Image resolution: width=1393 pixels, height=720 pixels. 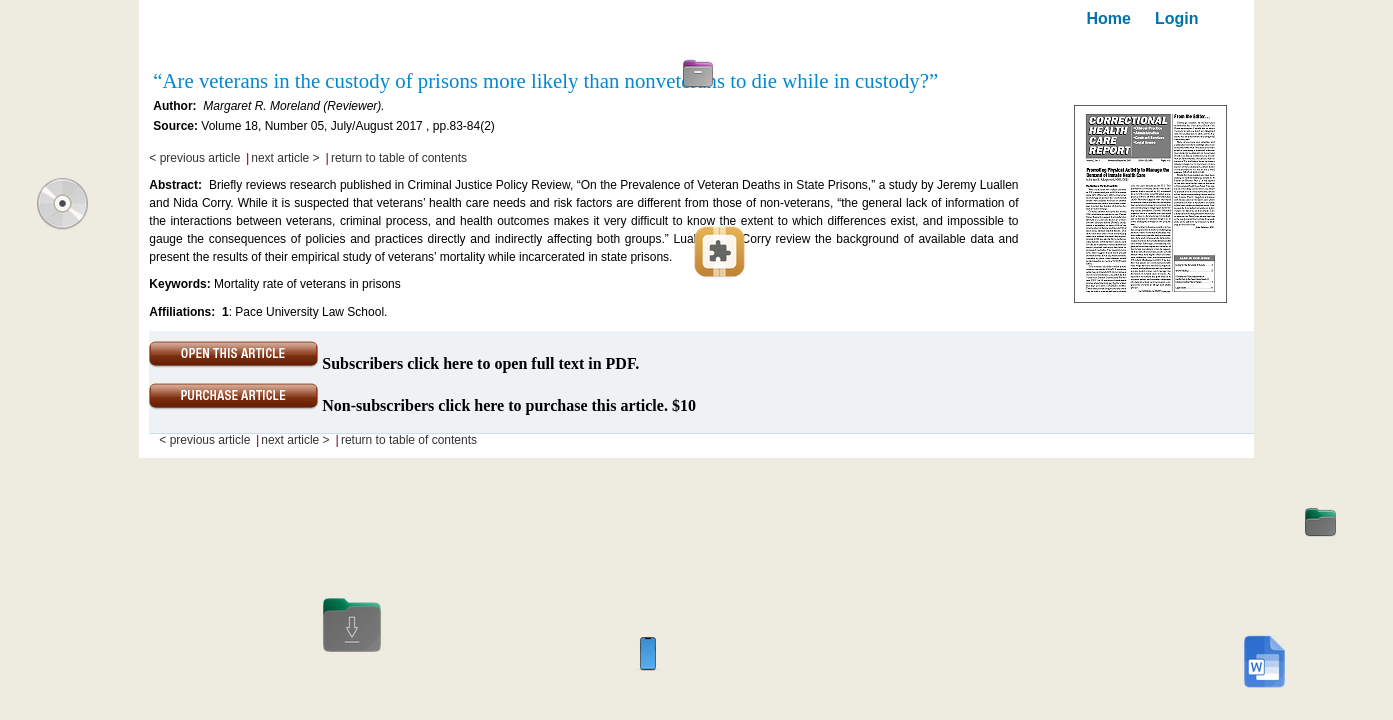 I want to click on system add-on or plugin file, so click(x=719, y=252).